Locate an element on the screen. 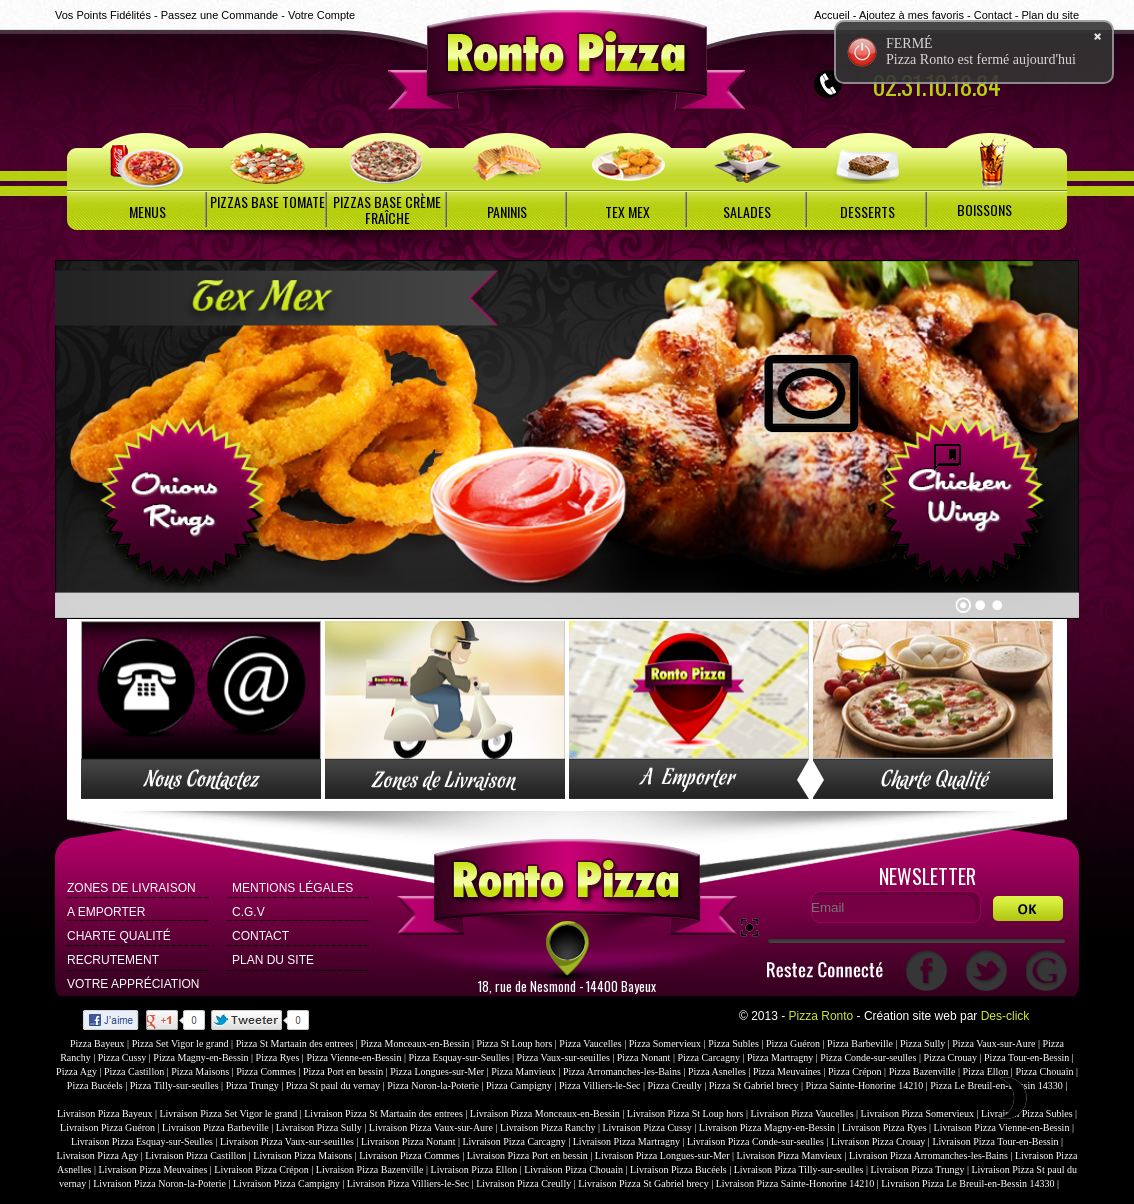 The image size is (1134, 1204). center focus on the current subject is located at coordinates (749, 927).